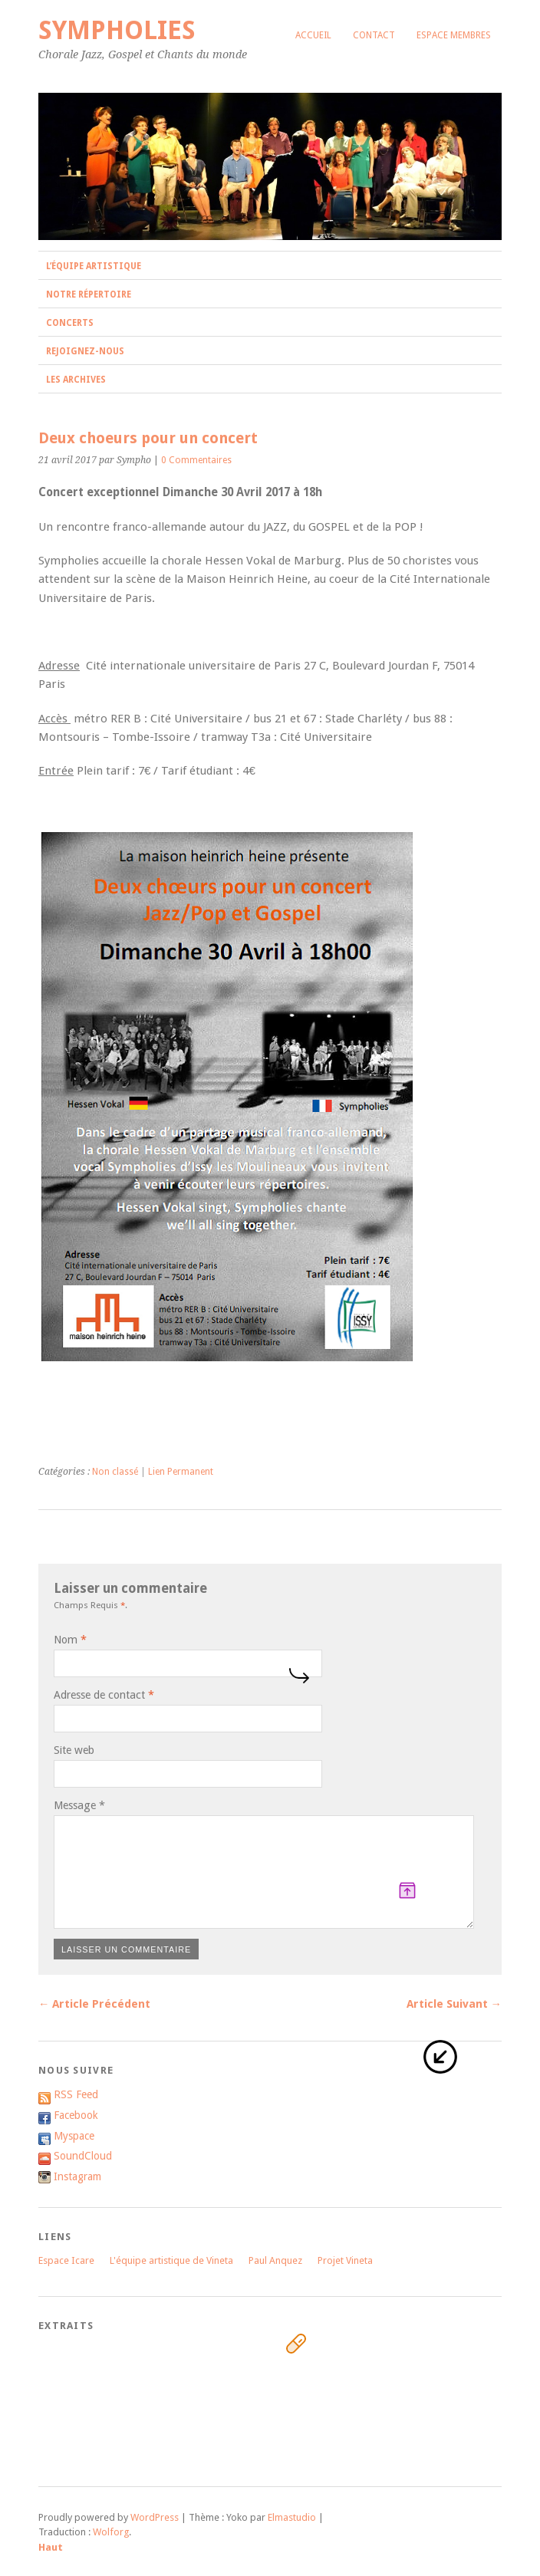  Describe the element at coordinates (440, 2057) in the screenshot. I see `navigate to previous or lower-left content` at that location.